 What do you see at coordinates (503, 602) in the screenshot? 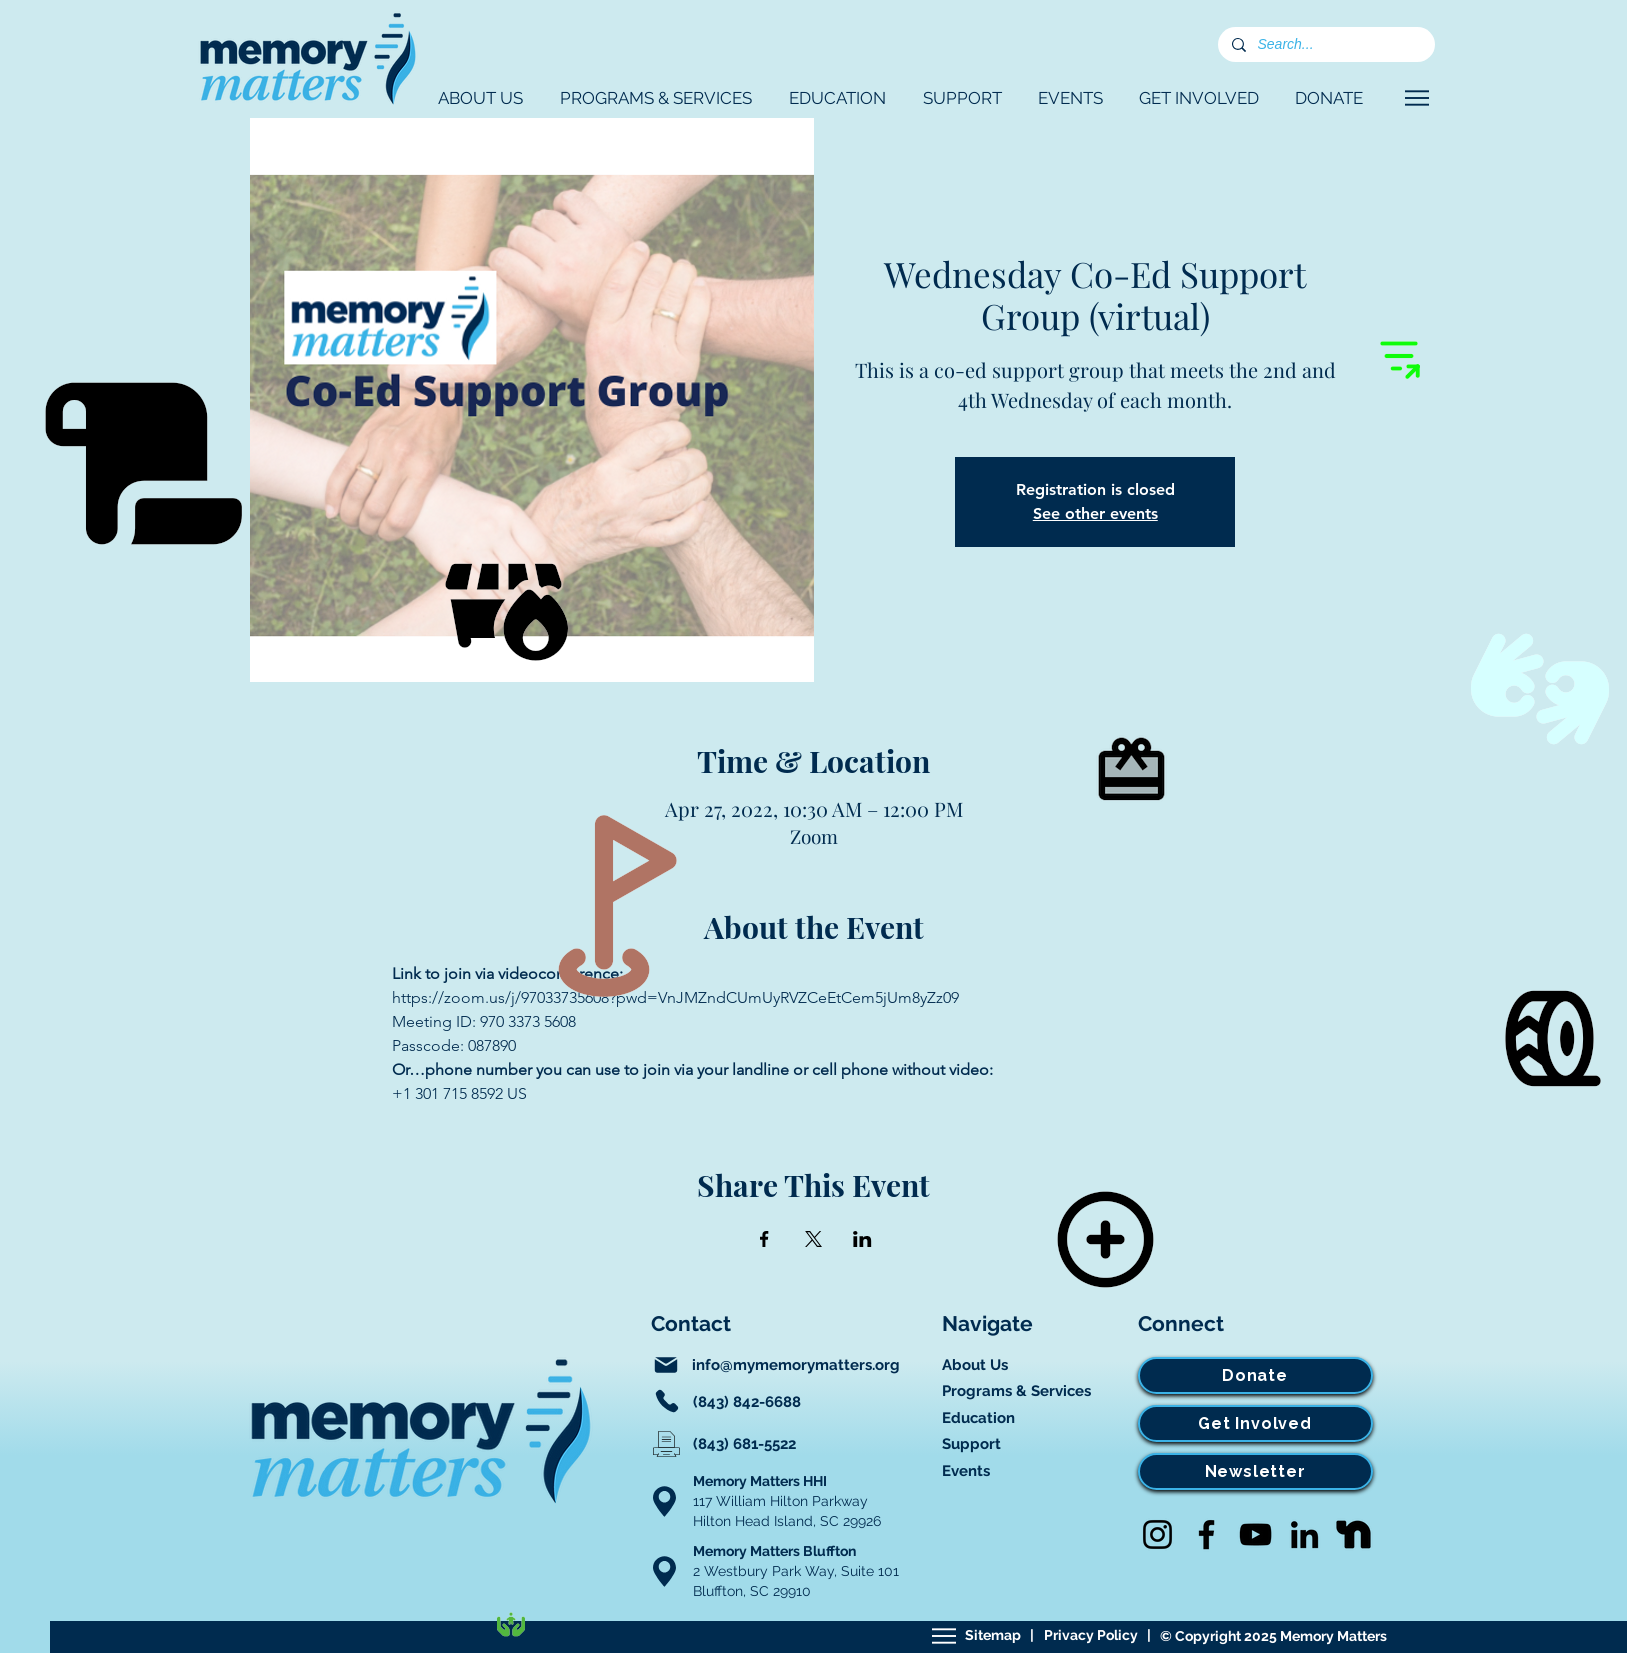
I see `indicates a critical system failure or disaster` at bounding box center [503, 602].